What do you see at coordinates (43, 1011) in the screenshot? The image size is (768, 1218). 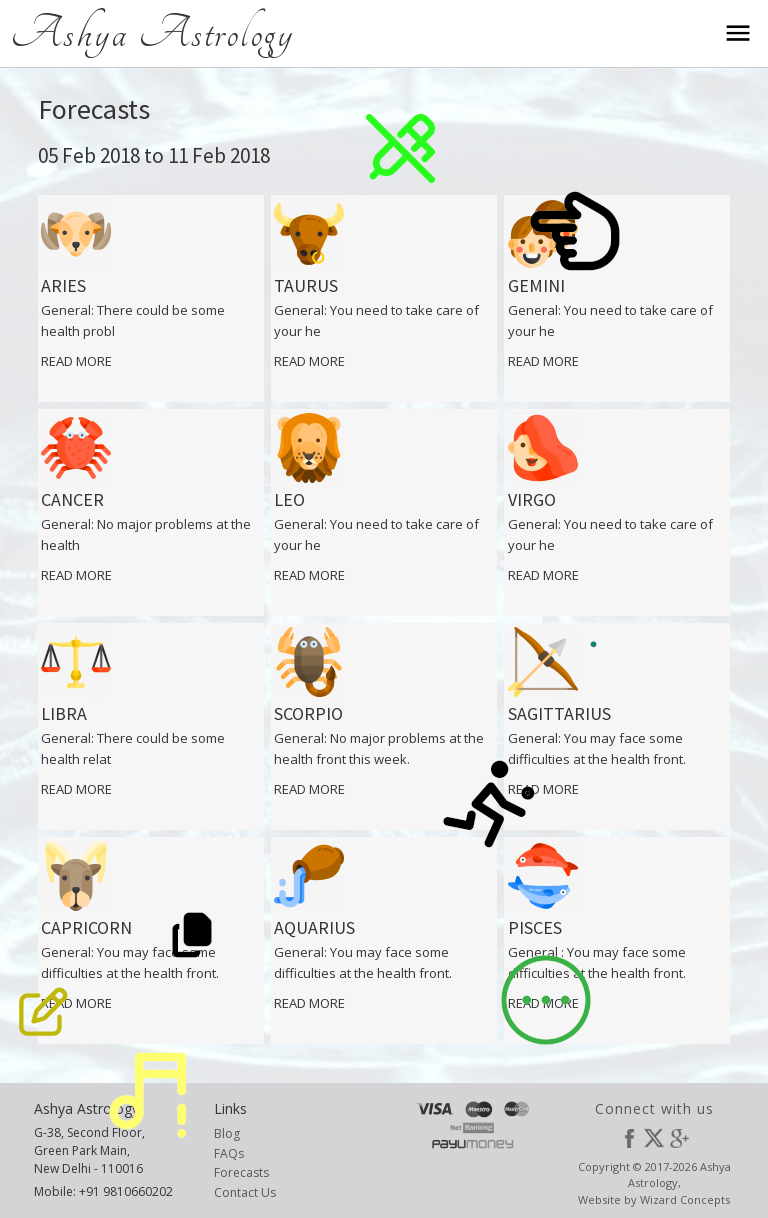 I see `edit this item` at bounding box center [43, 1011].